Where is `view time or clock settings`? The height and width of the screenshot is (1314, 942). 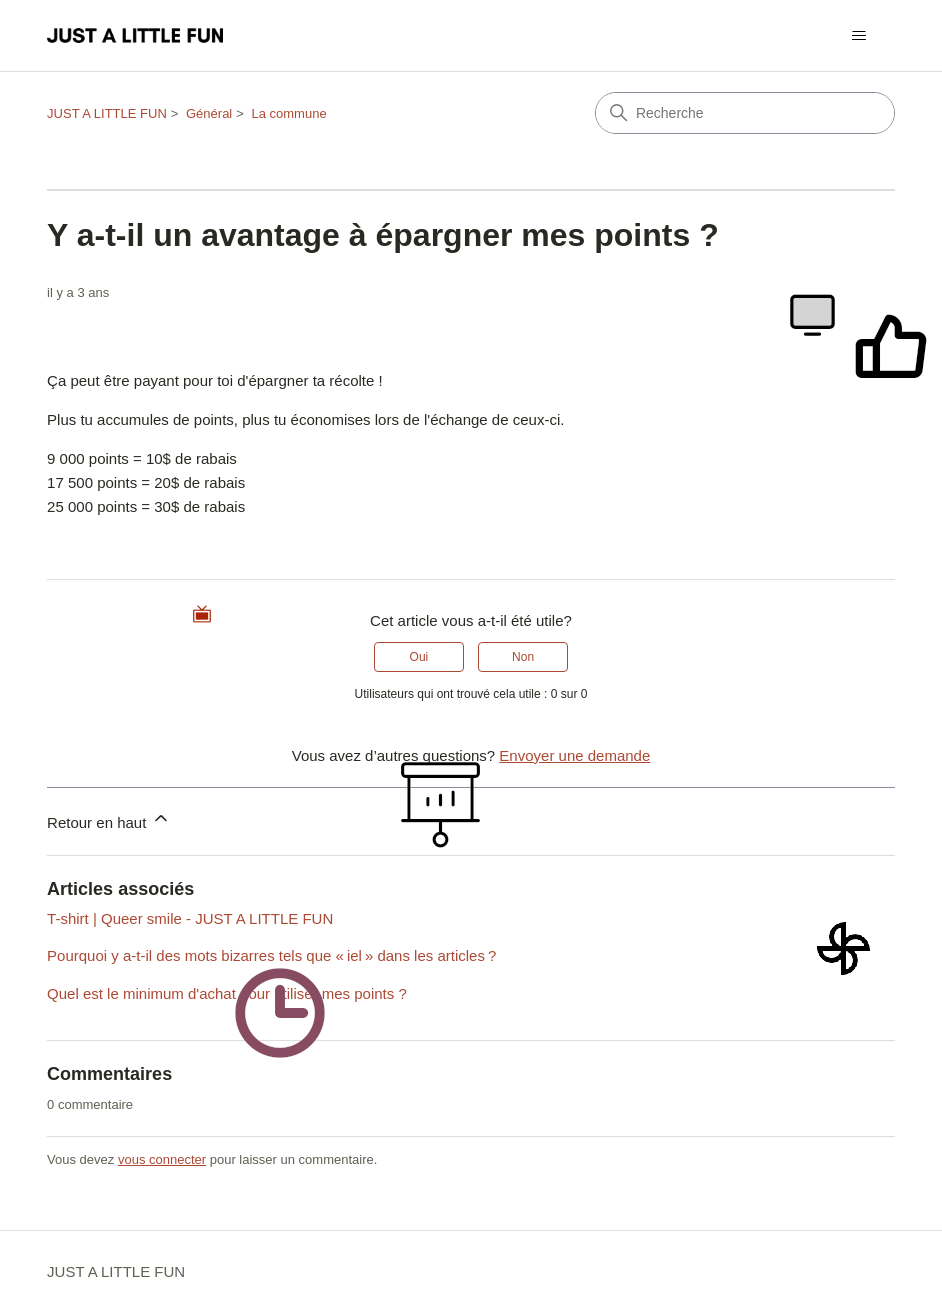 view time or clock settings is located at coordinates (280, 1013).